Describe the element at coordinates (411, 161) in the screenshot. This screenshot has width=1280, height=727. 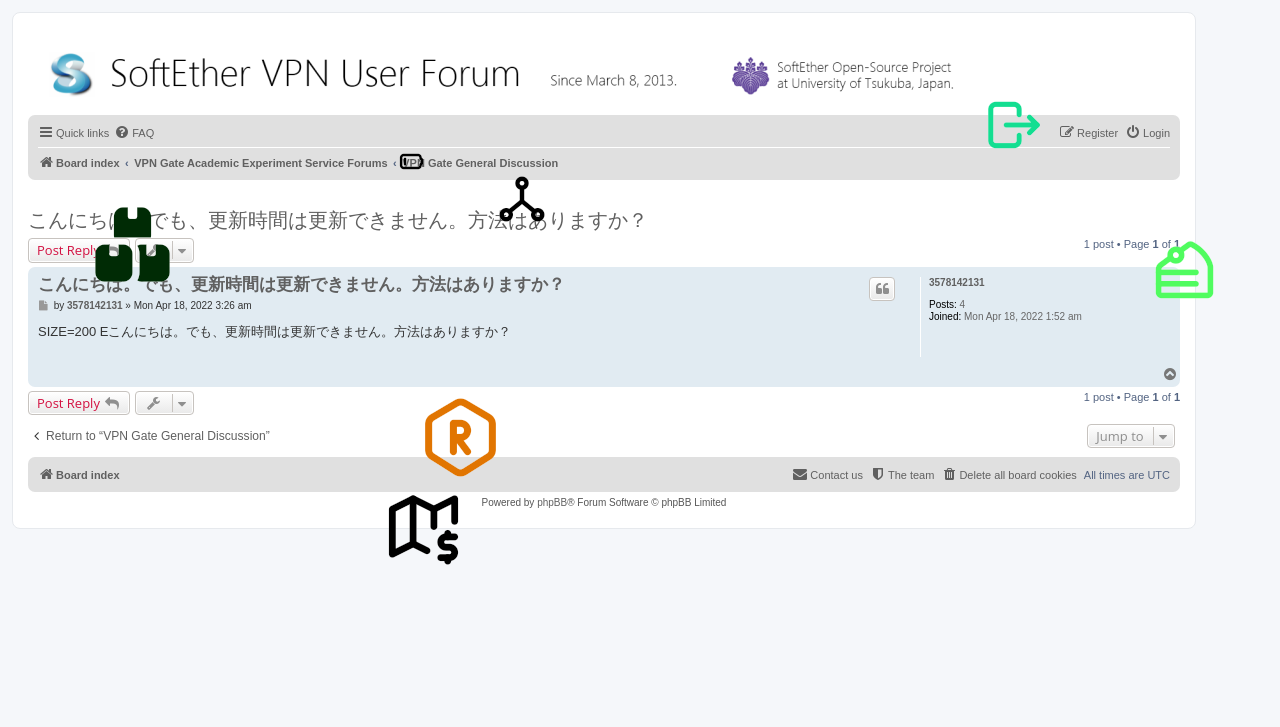
I see `indicates low battery level` at that location.